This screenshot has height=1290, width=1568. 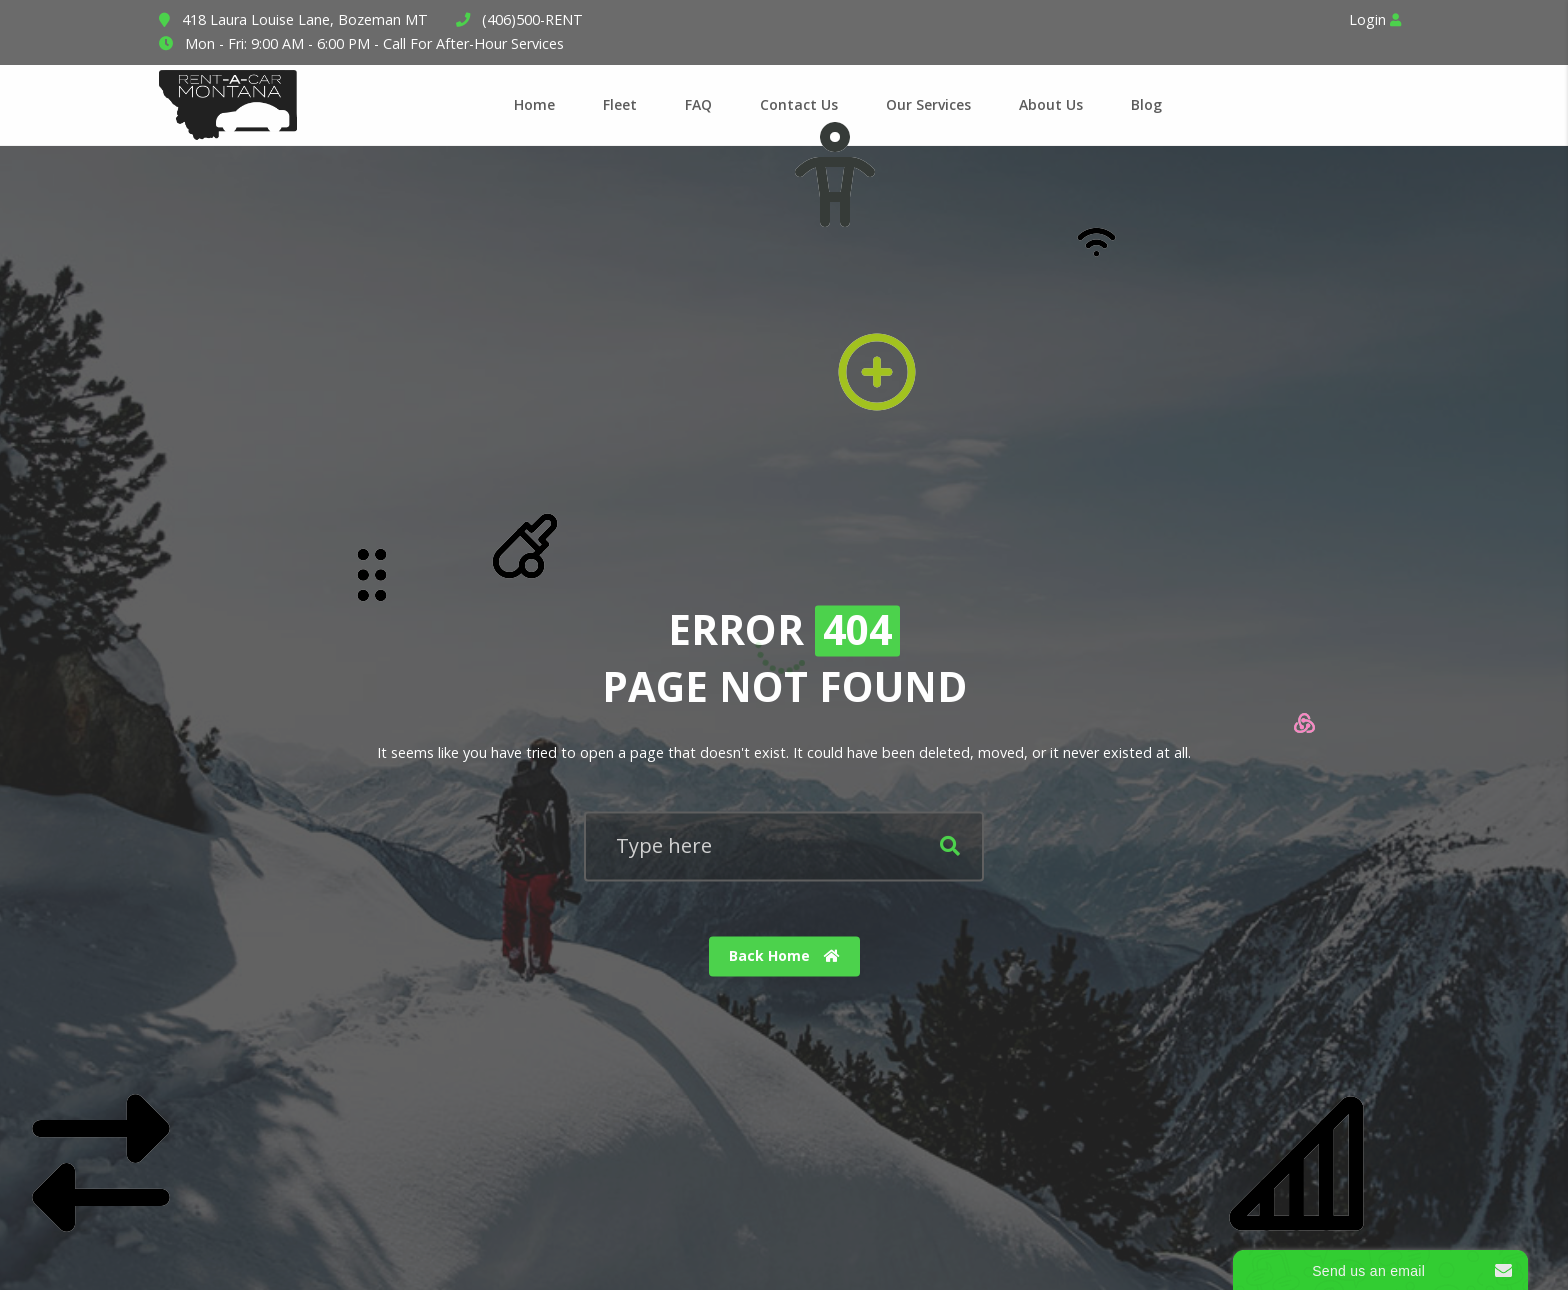 I want to click on add a new item, so click(x=877, y=372).